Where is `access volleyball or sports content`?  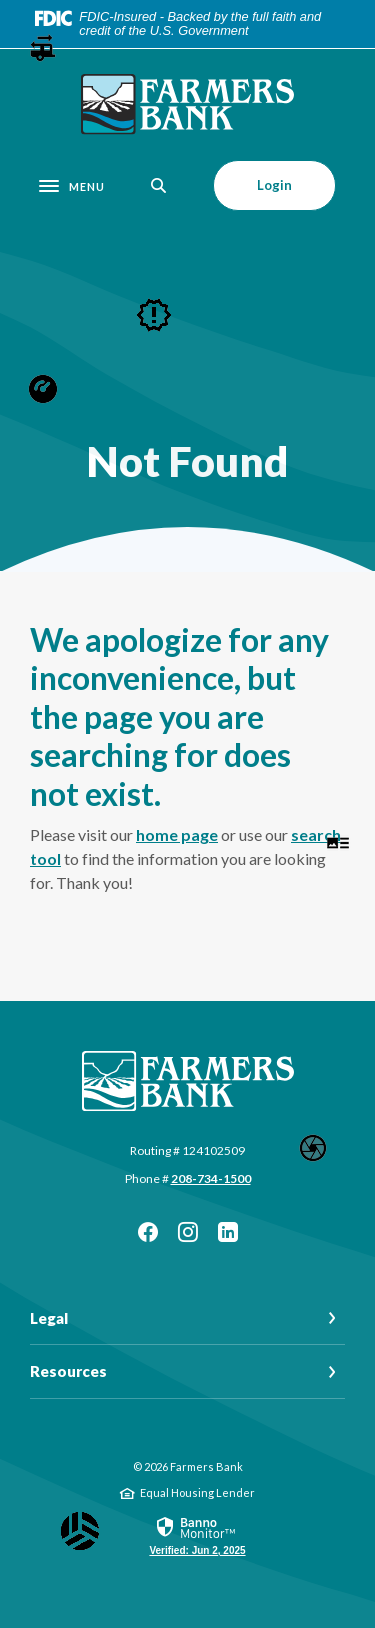 access volleyball or sports content is located at coordinates (80, 1531).